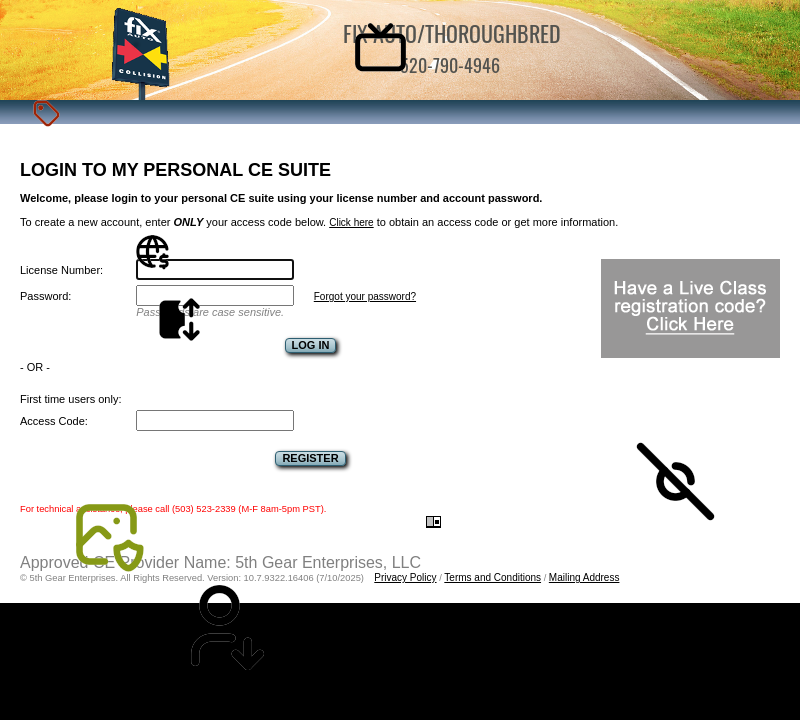  I want to click on access international currency exchange, so click(152, 251).